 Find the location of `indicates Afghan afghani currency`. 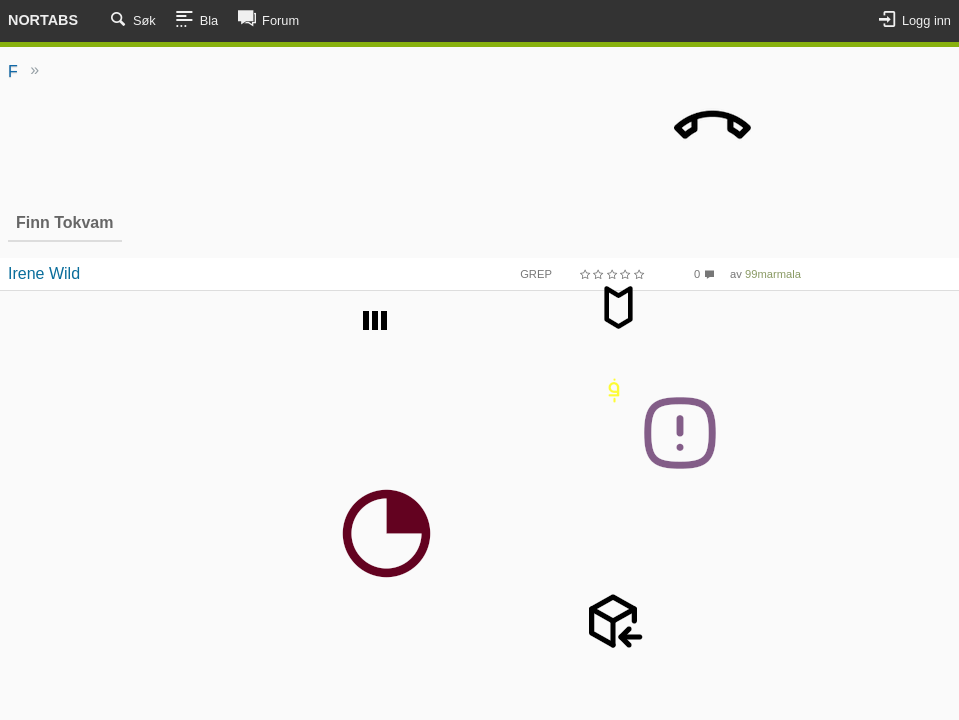

indicates Afghan afghani currency is located at coordinates (614, 390).